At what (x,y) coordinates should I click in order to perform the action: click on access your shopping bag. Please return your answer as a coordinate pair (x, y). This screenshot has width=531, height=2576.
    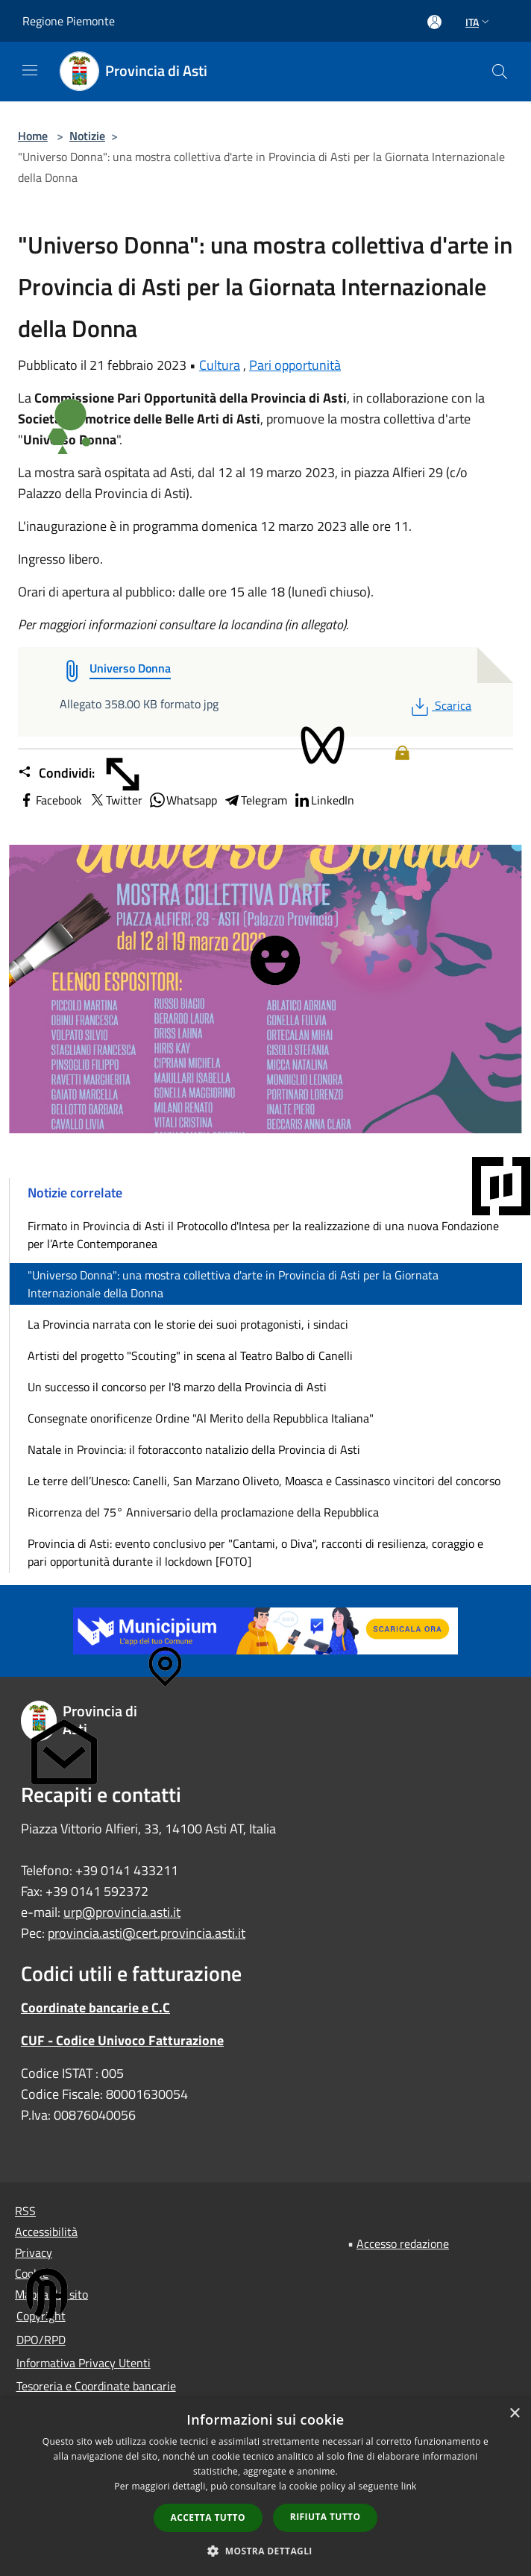
    Looking at the image, I should click on (402, 752).